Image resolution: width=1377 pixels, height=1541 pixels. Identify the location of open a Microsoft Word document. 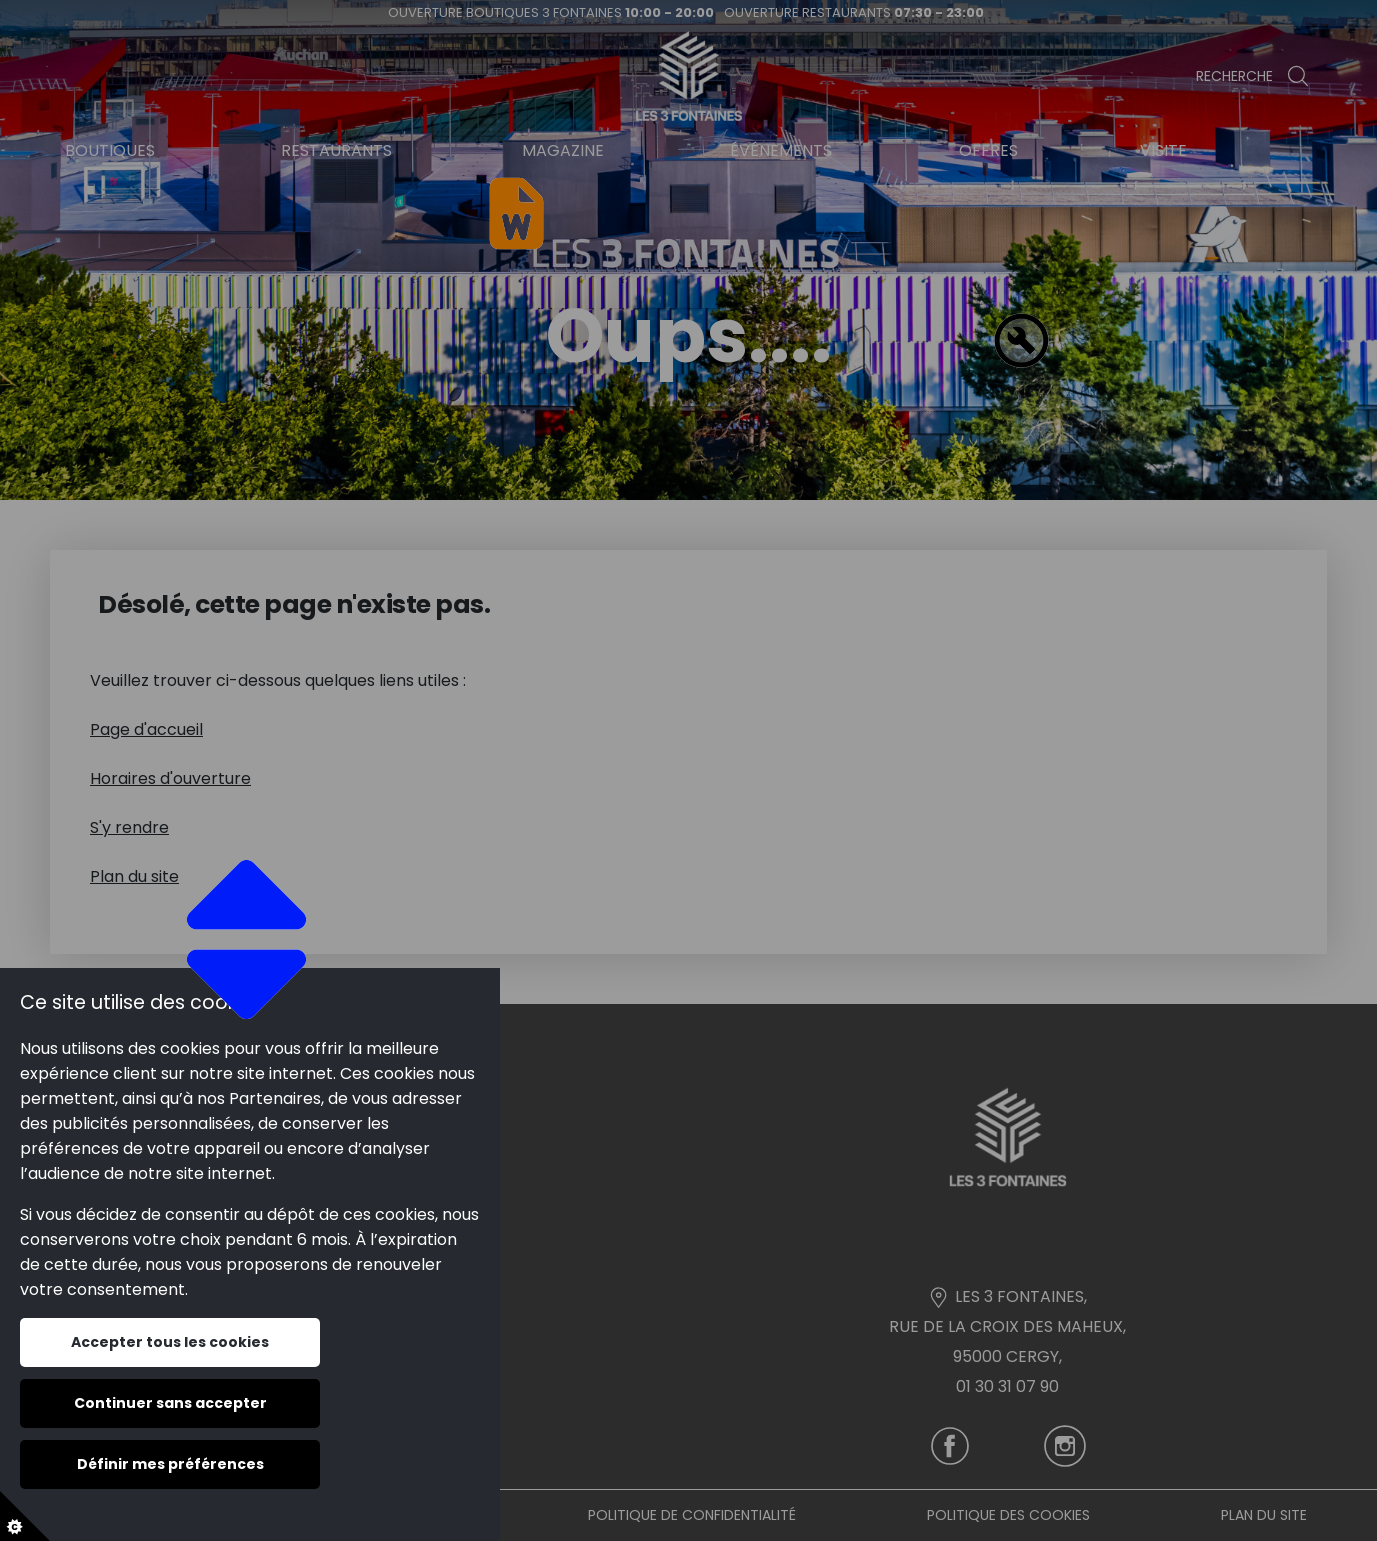
(516, 213).